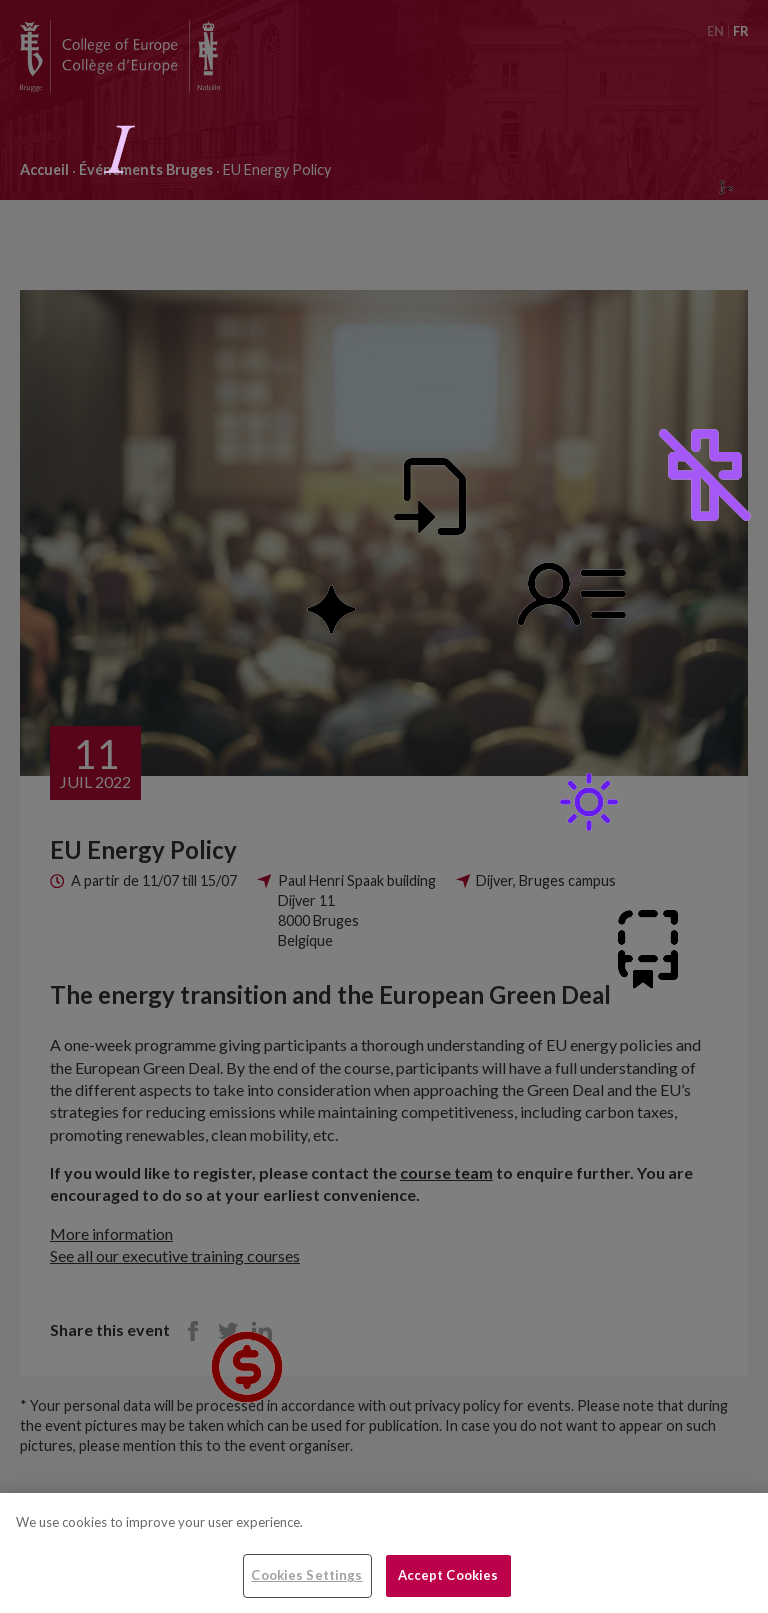 The image size is (768, 1613). Describe the element at coordinates (331, 609) in the screenshot. I see `indicates AI-generated or enhanced content` at that location.